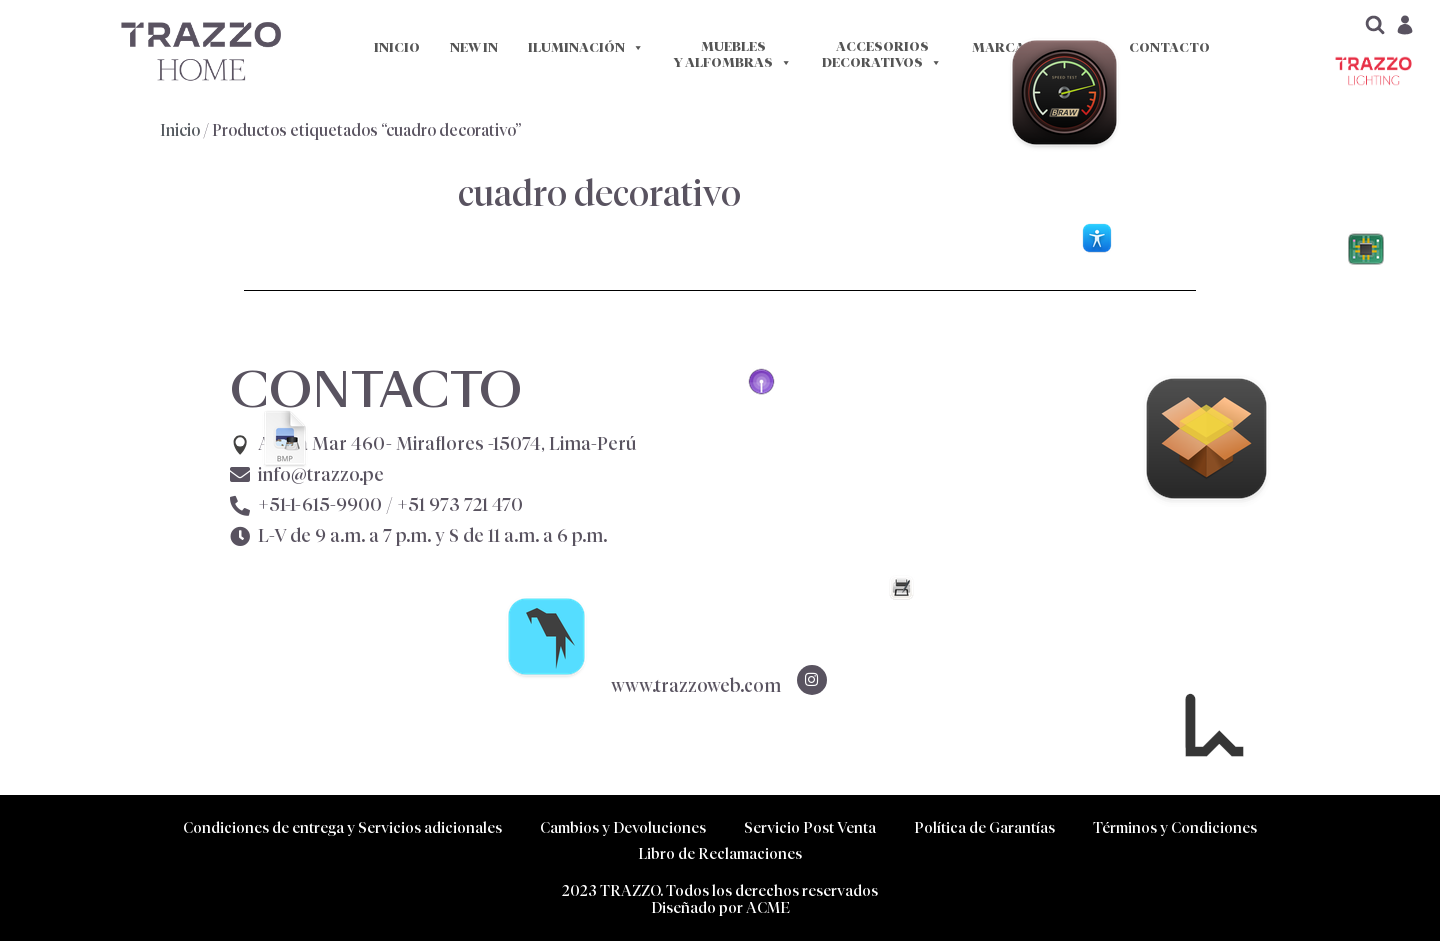 The image size is (1440, 941). Describe the element at coordinates (1097, 238) in the screenshot. I see `open accessibility settings` at that location.